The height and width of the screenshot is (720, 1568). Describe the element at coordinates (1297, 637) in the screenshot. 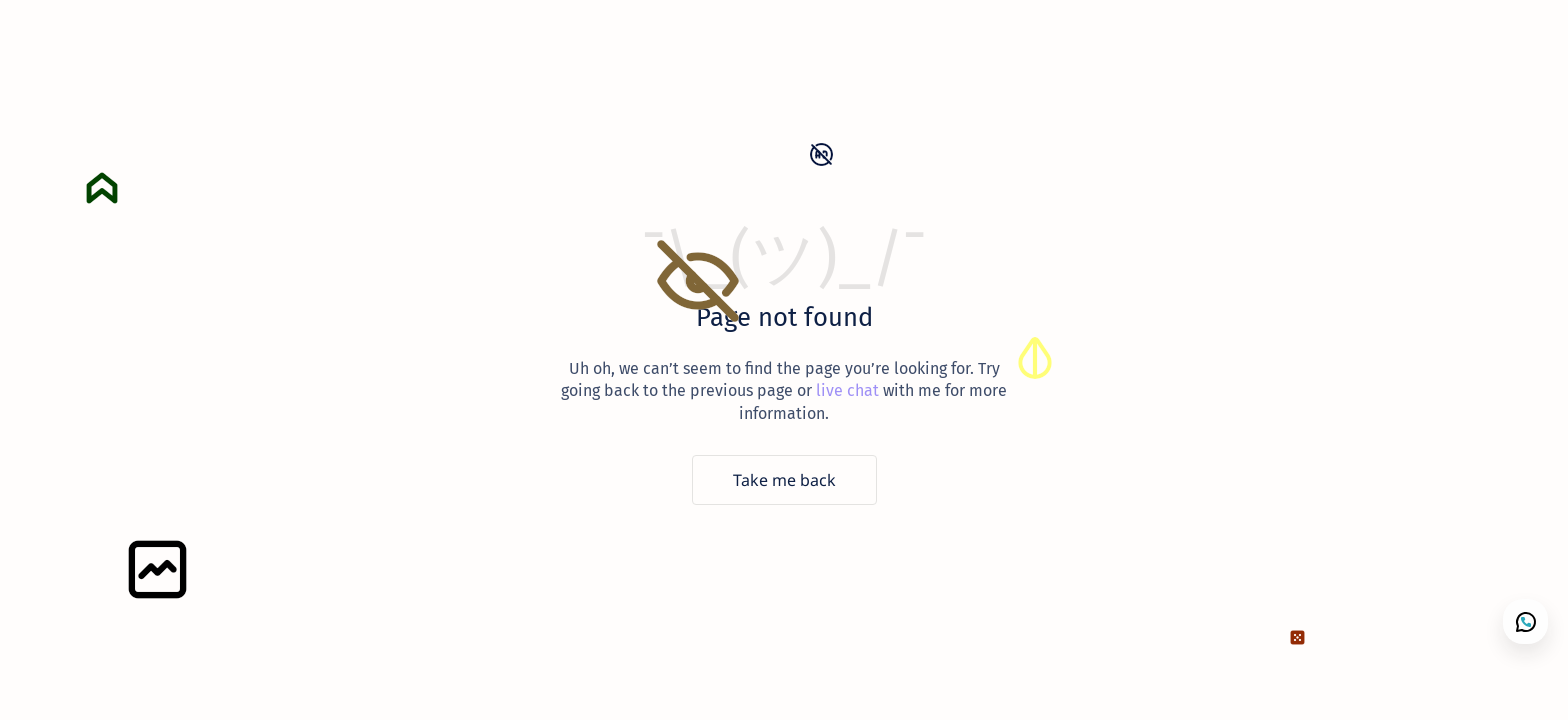

I see `randomize or shuffle content` at that location.